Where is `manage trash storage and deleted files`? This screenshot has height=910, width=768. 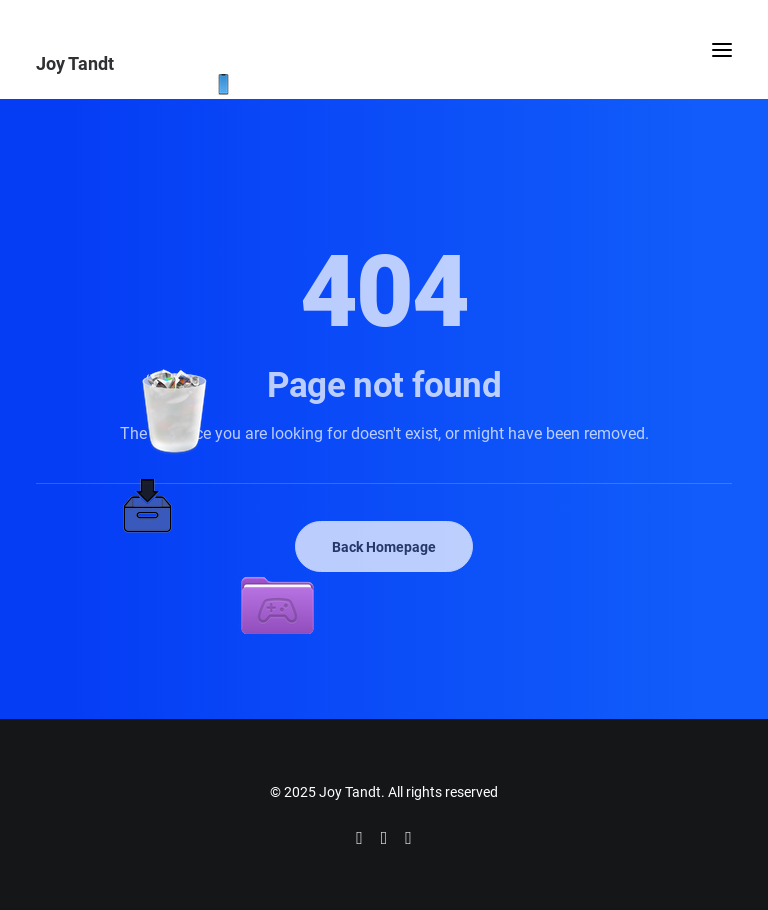 manage trash storage and deleted files is located at coordinates (174, 412).